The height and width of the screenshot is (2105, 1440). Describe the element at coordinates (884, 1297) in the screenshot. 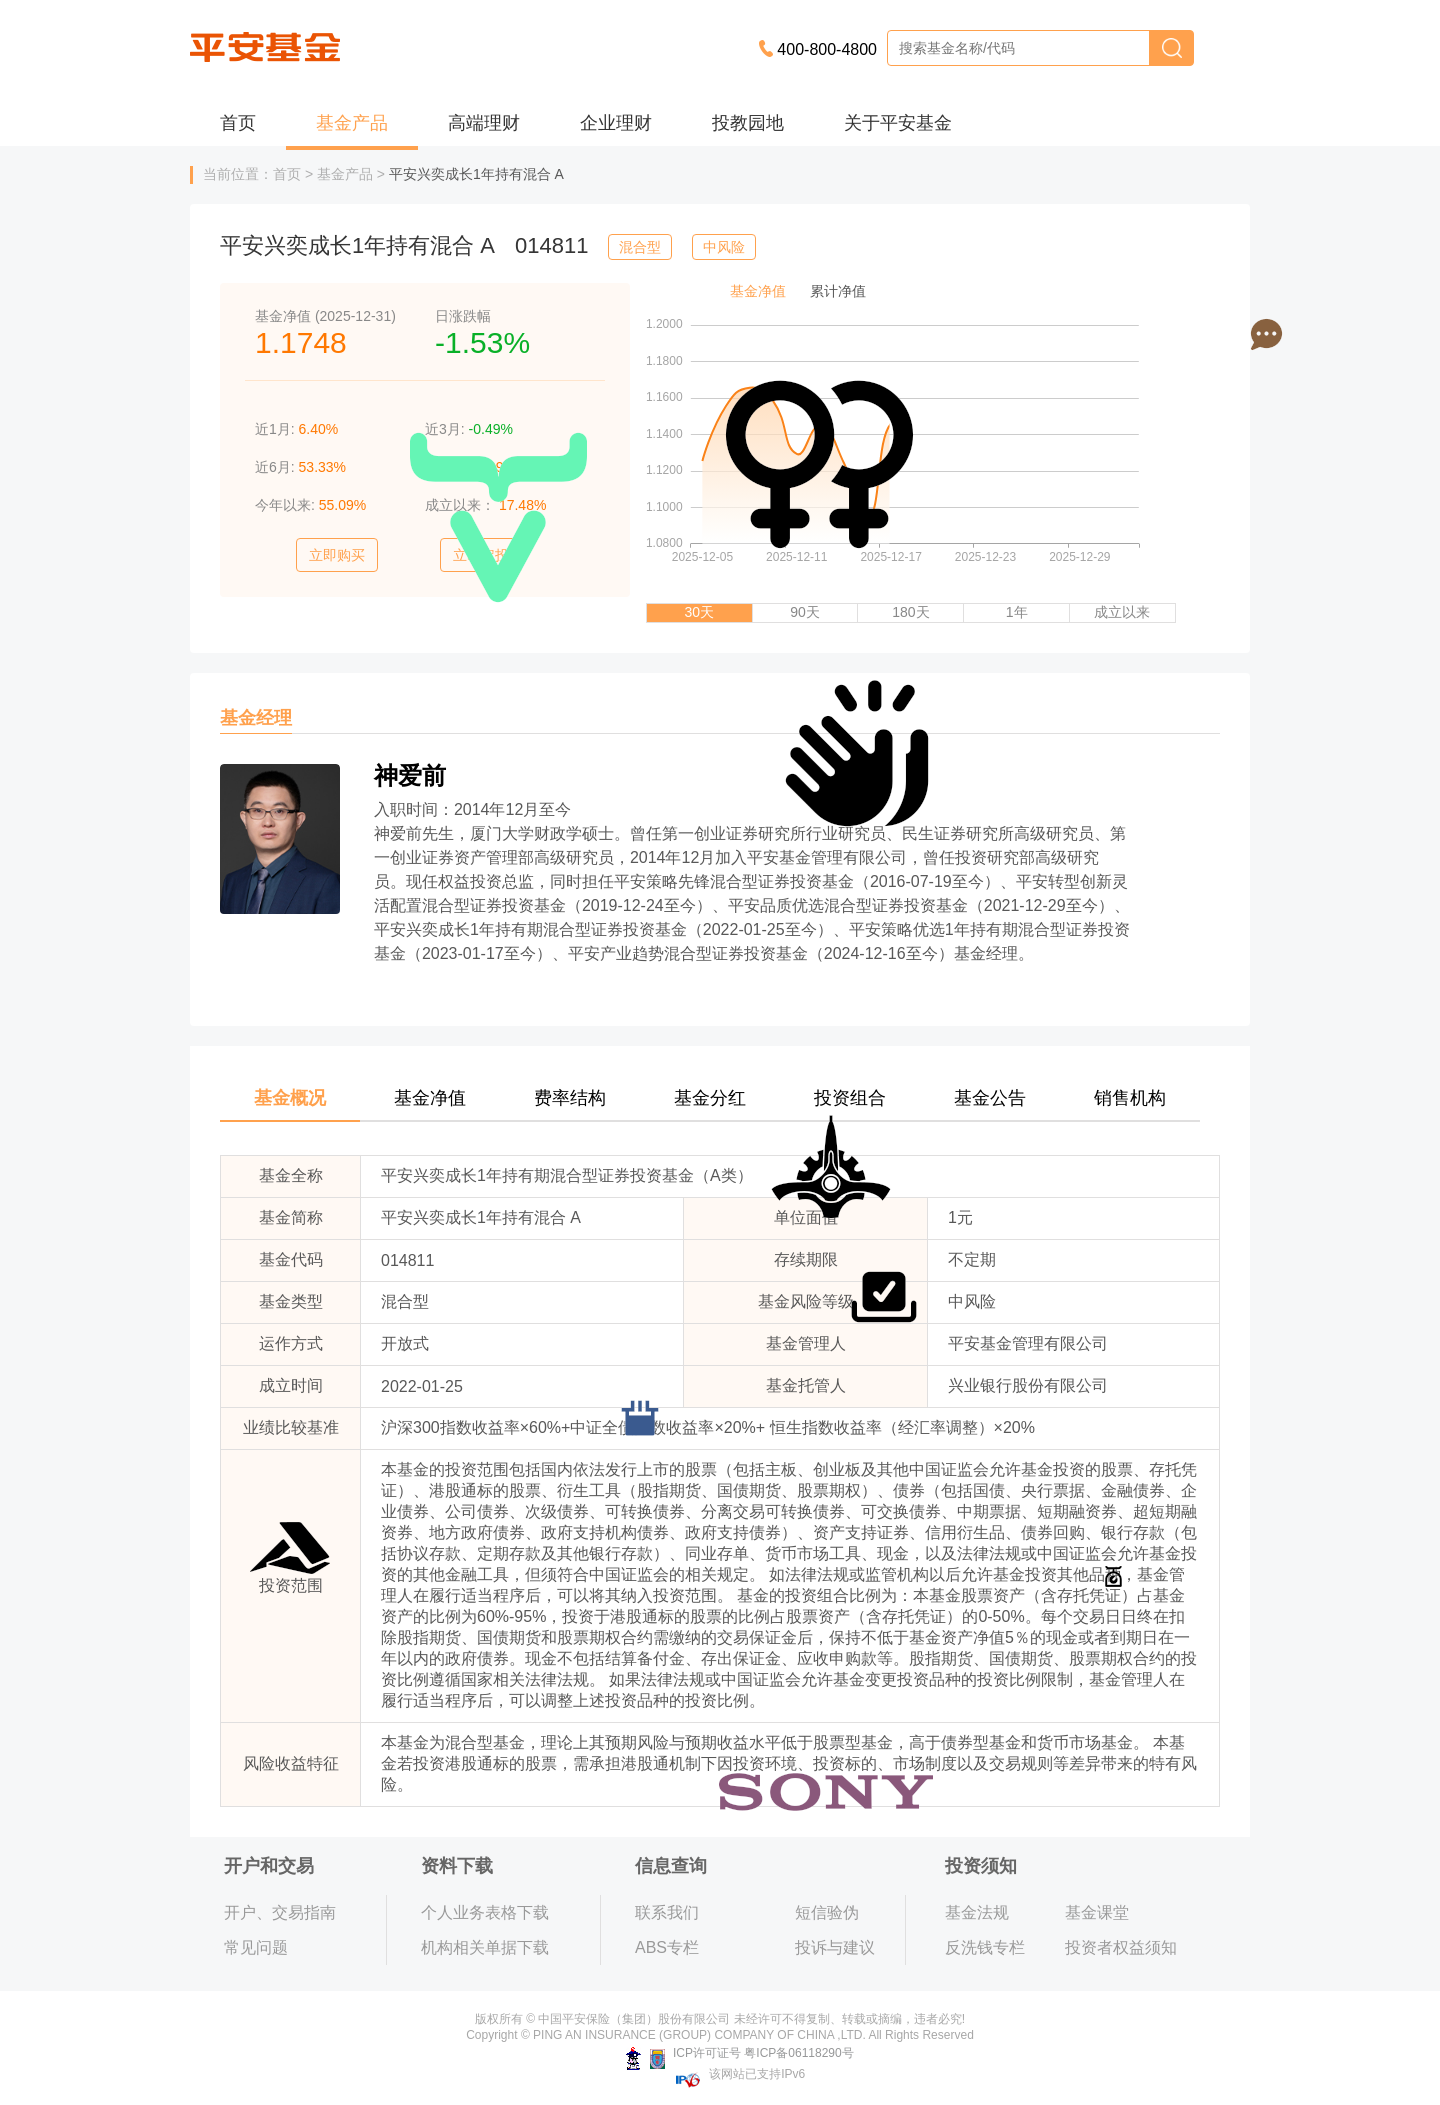

I see `cast your vote or submit a ballot` at that location.